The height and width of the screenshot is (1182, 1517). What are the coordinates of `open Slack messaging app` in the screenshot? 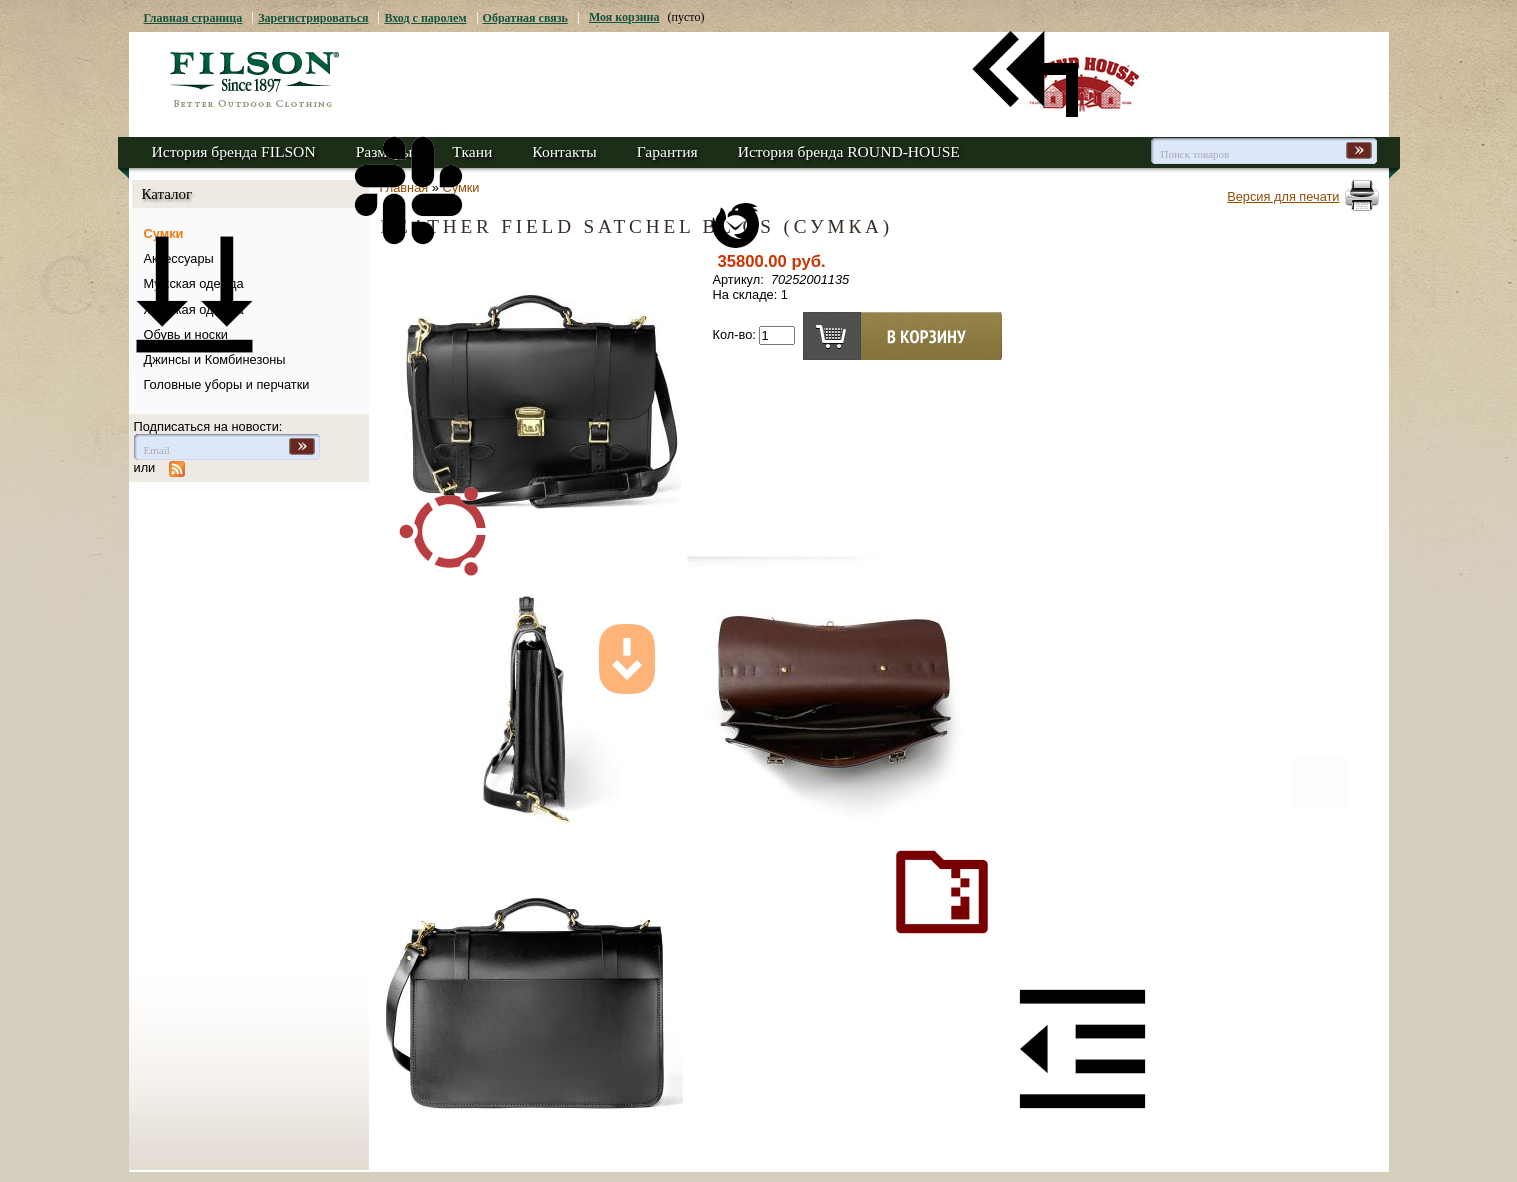 It's located at (408, 190).